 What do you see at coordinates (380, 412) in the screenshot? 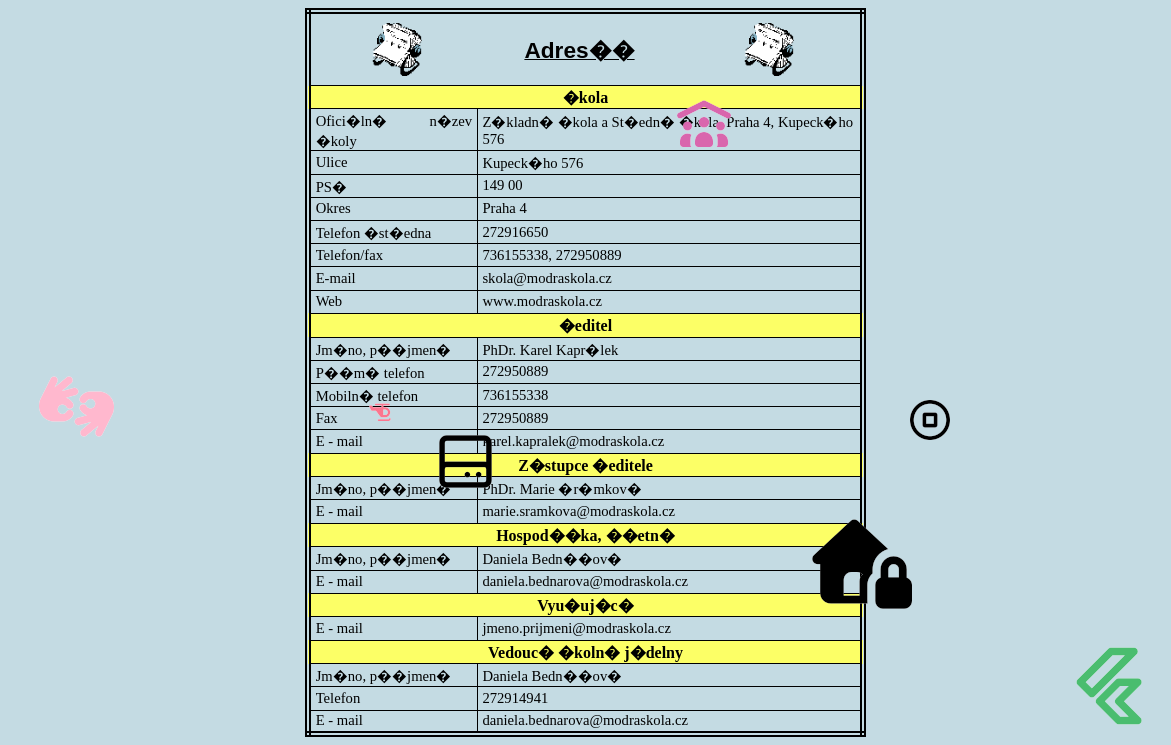
I see `helicopter transportation option` at bounding box center [380, 412].